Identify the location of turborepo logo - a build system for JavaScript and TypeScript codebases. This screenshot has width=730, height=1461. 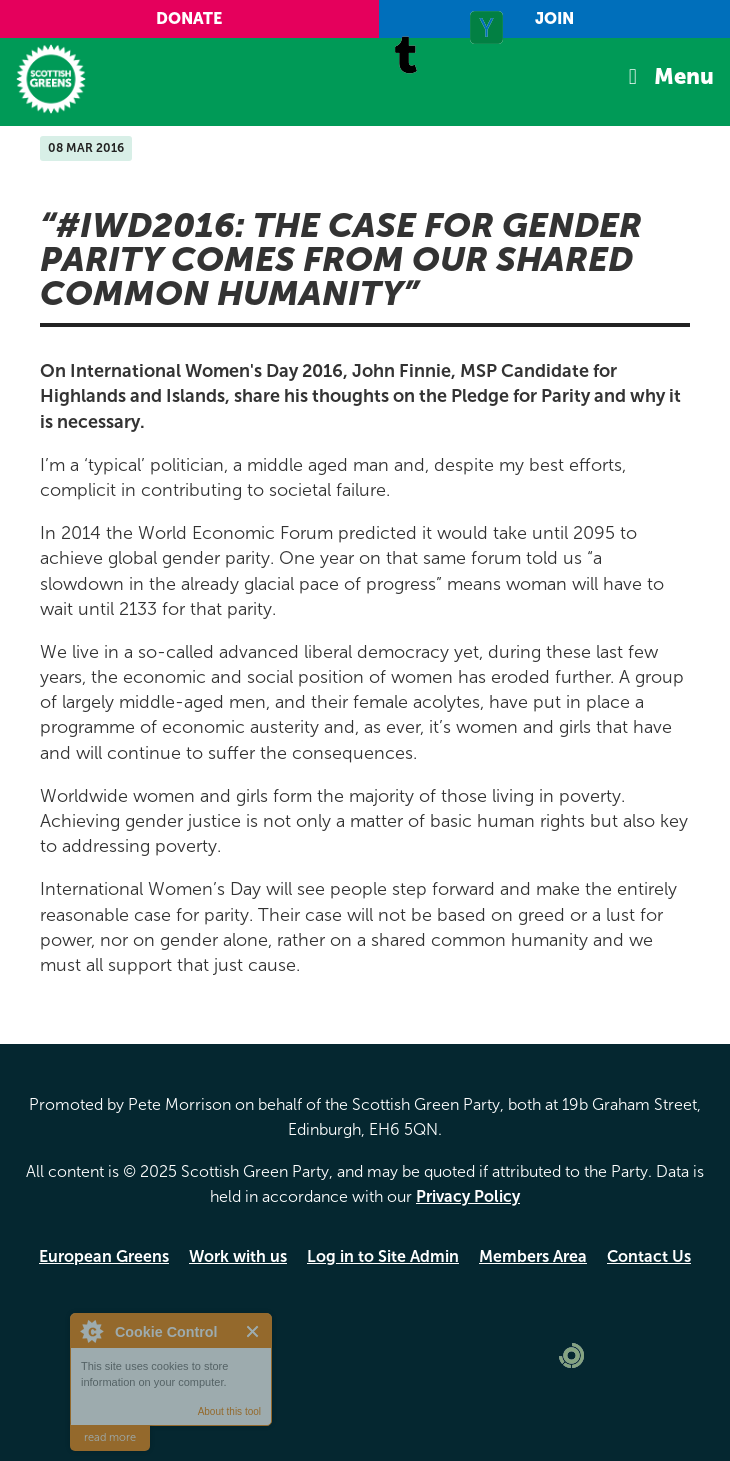
(571, 1355).